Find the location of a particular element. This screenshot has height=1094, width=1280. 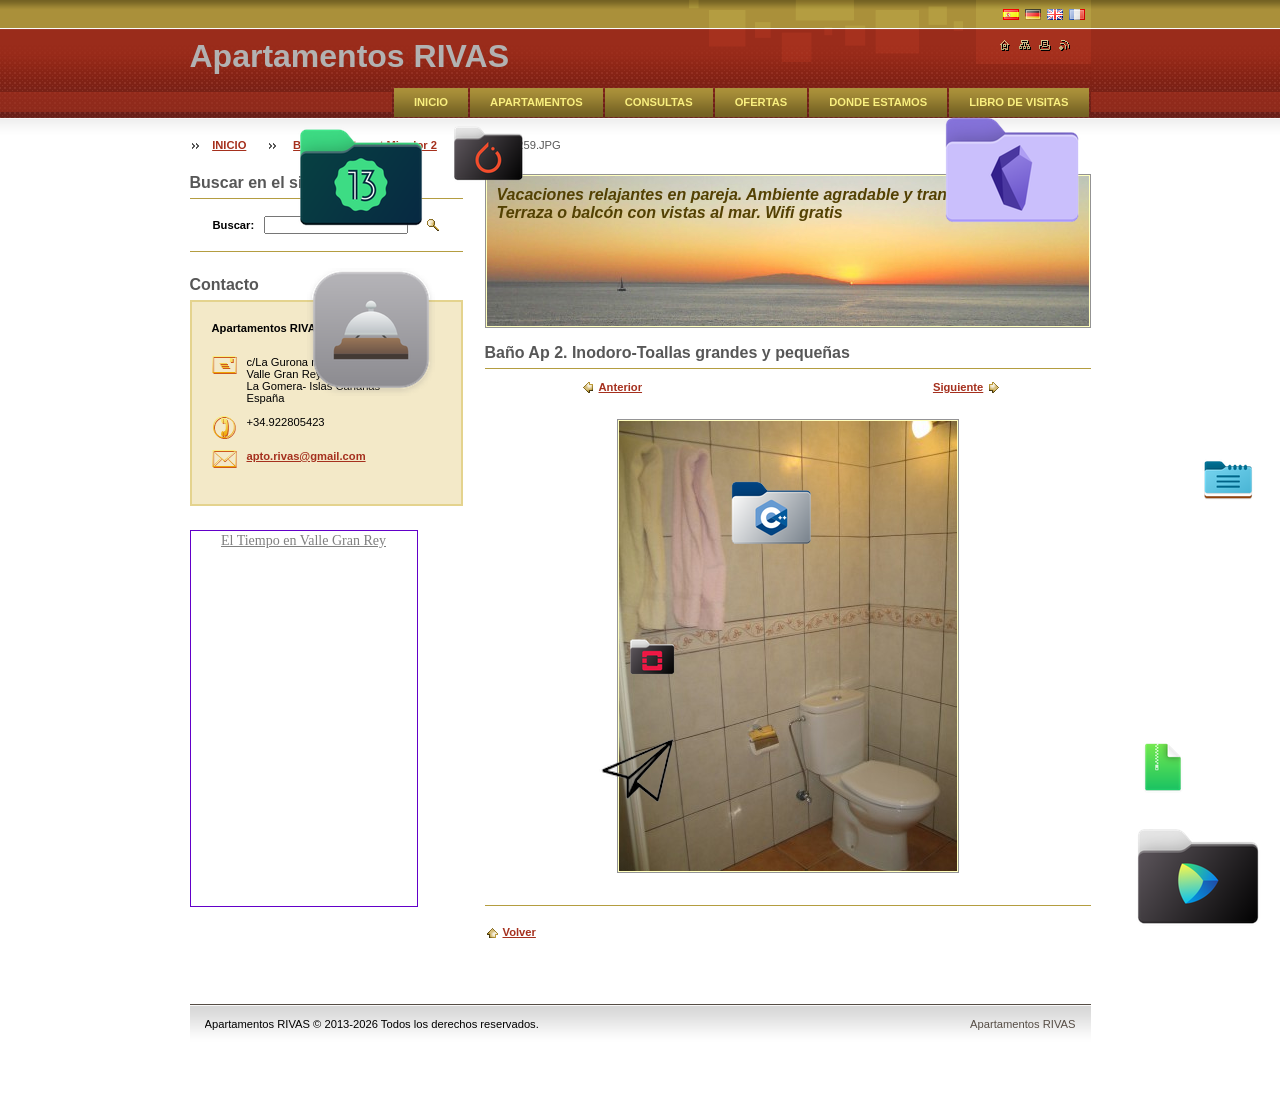

open your obsidian vault folder is located at coordinates (1011, 173).